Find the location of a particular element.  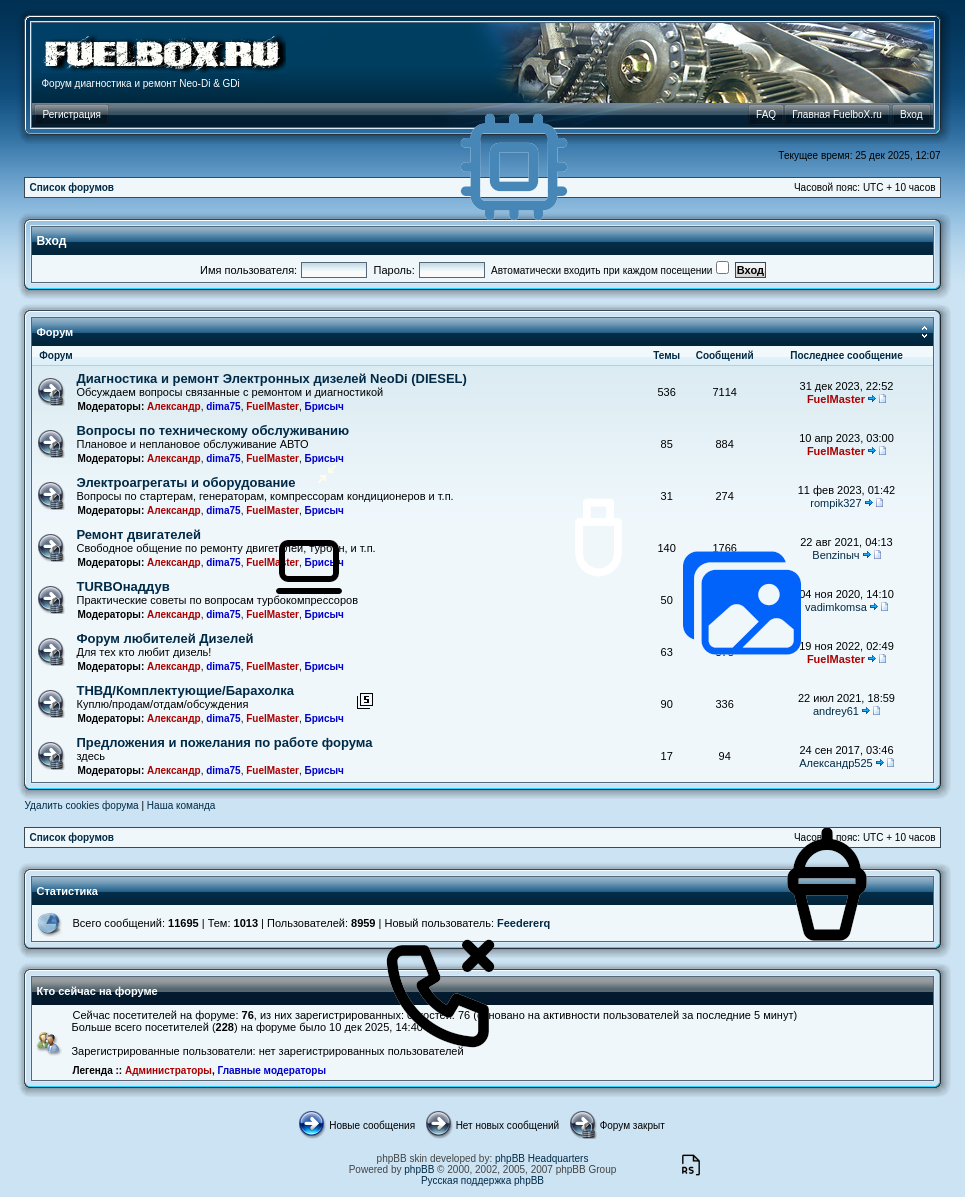

connect a USB device is located at coordinates (598, 537).